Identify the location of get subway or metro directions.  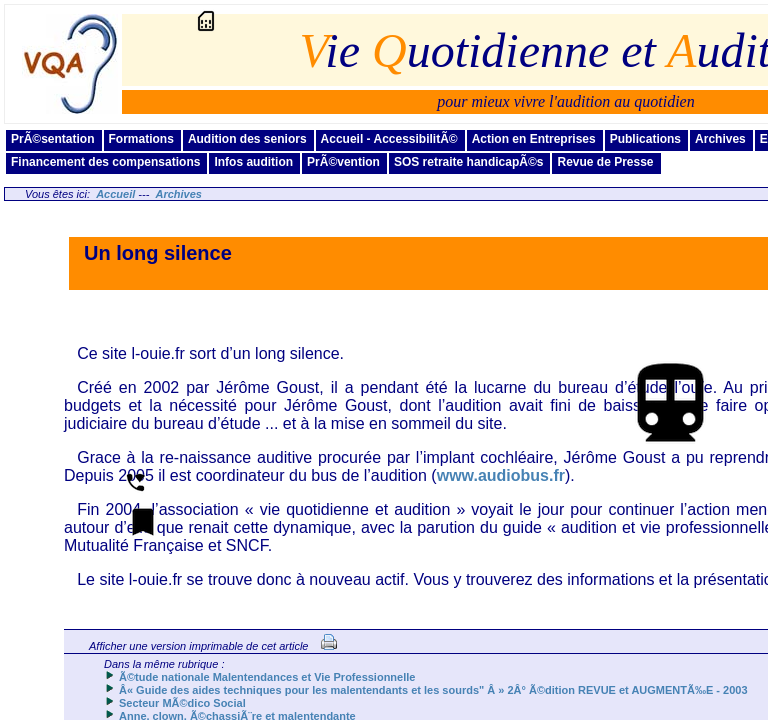
(670, 404).